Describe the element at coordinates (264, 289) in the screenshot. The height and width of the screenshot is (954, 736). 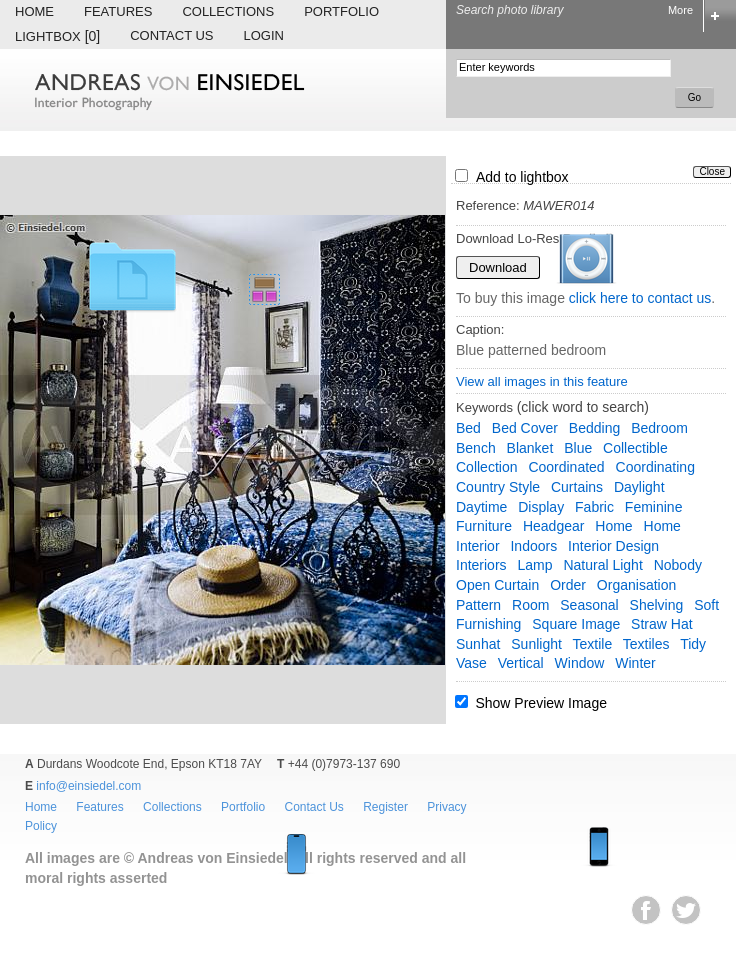
I see `select all items in the current view` at that location.